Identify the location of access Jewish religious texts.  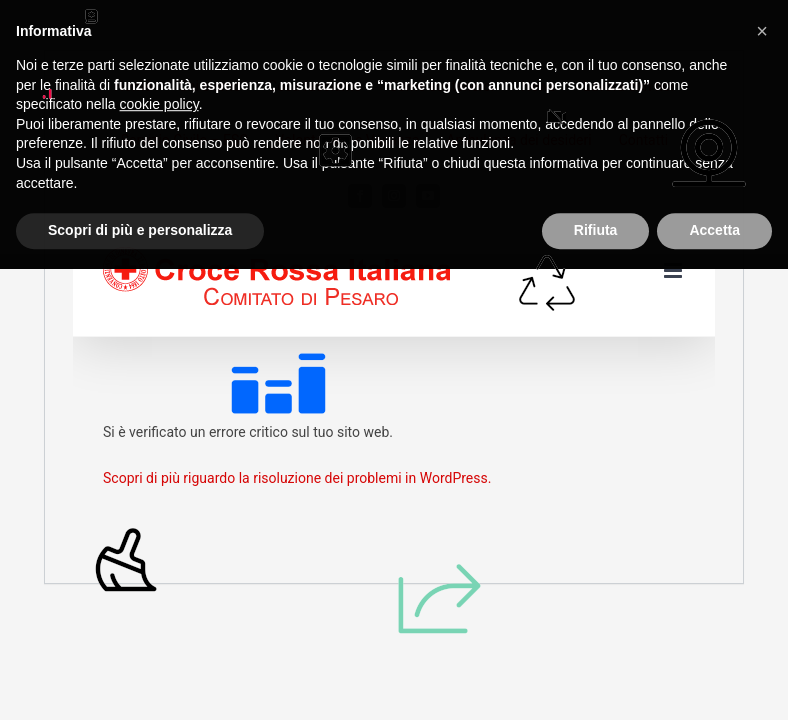
(91, 16).